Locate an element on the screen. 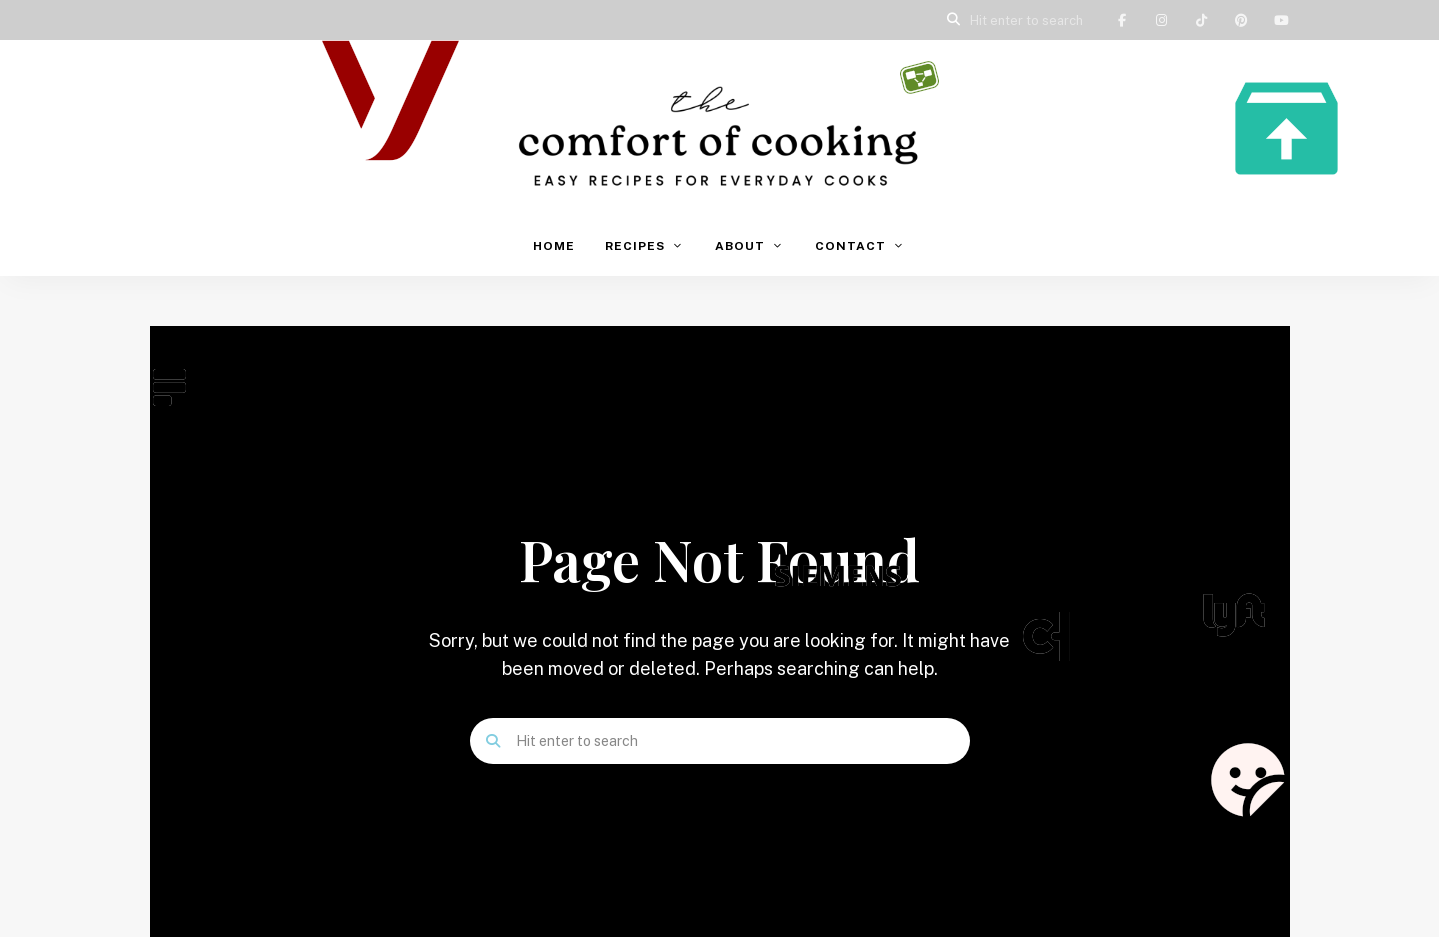 The image size is (1439, 937). unarchive a message or item is located at coordinates (1286, 128).